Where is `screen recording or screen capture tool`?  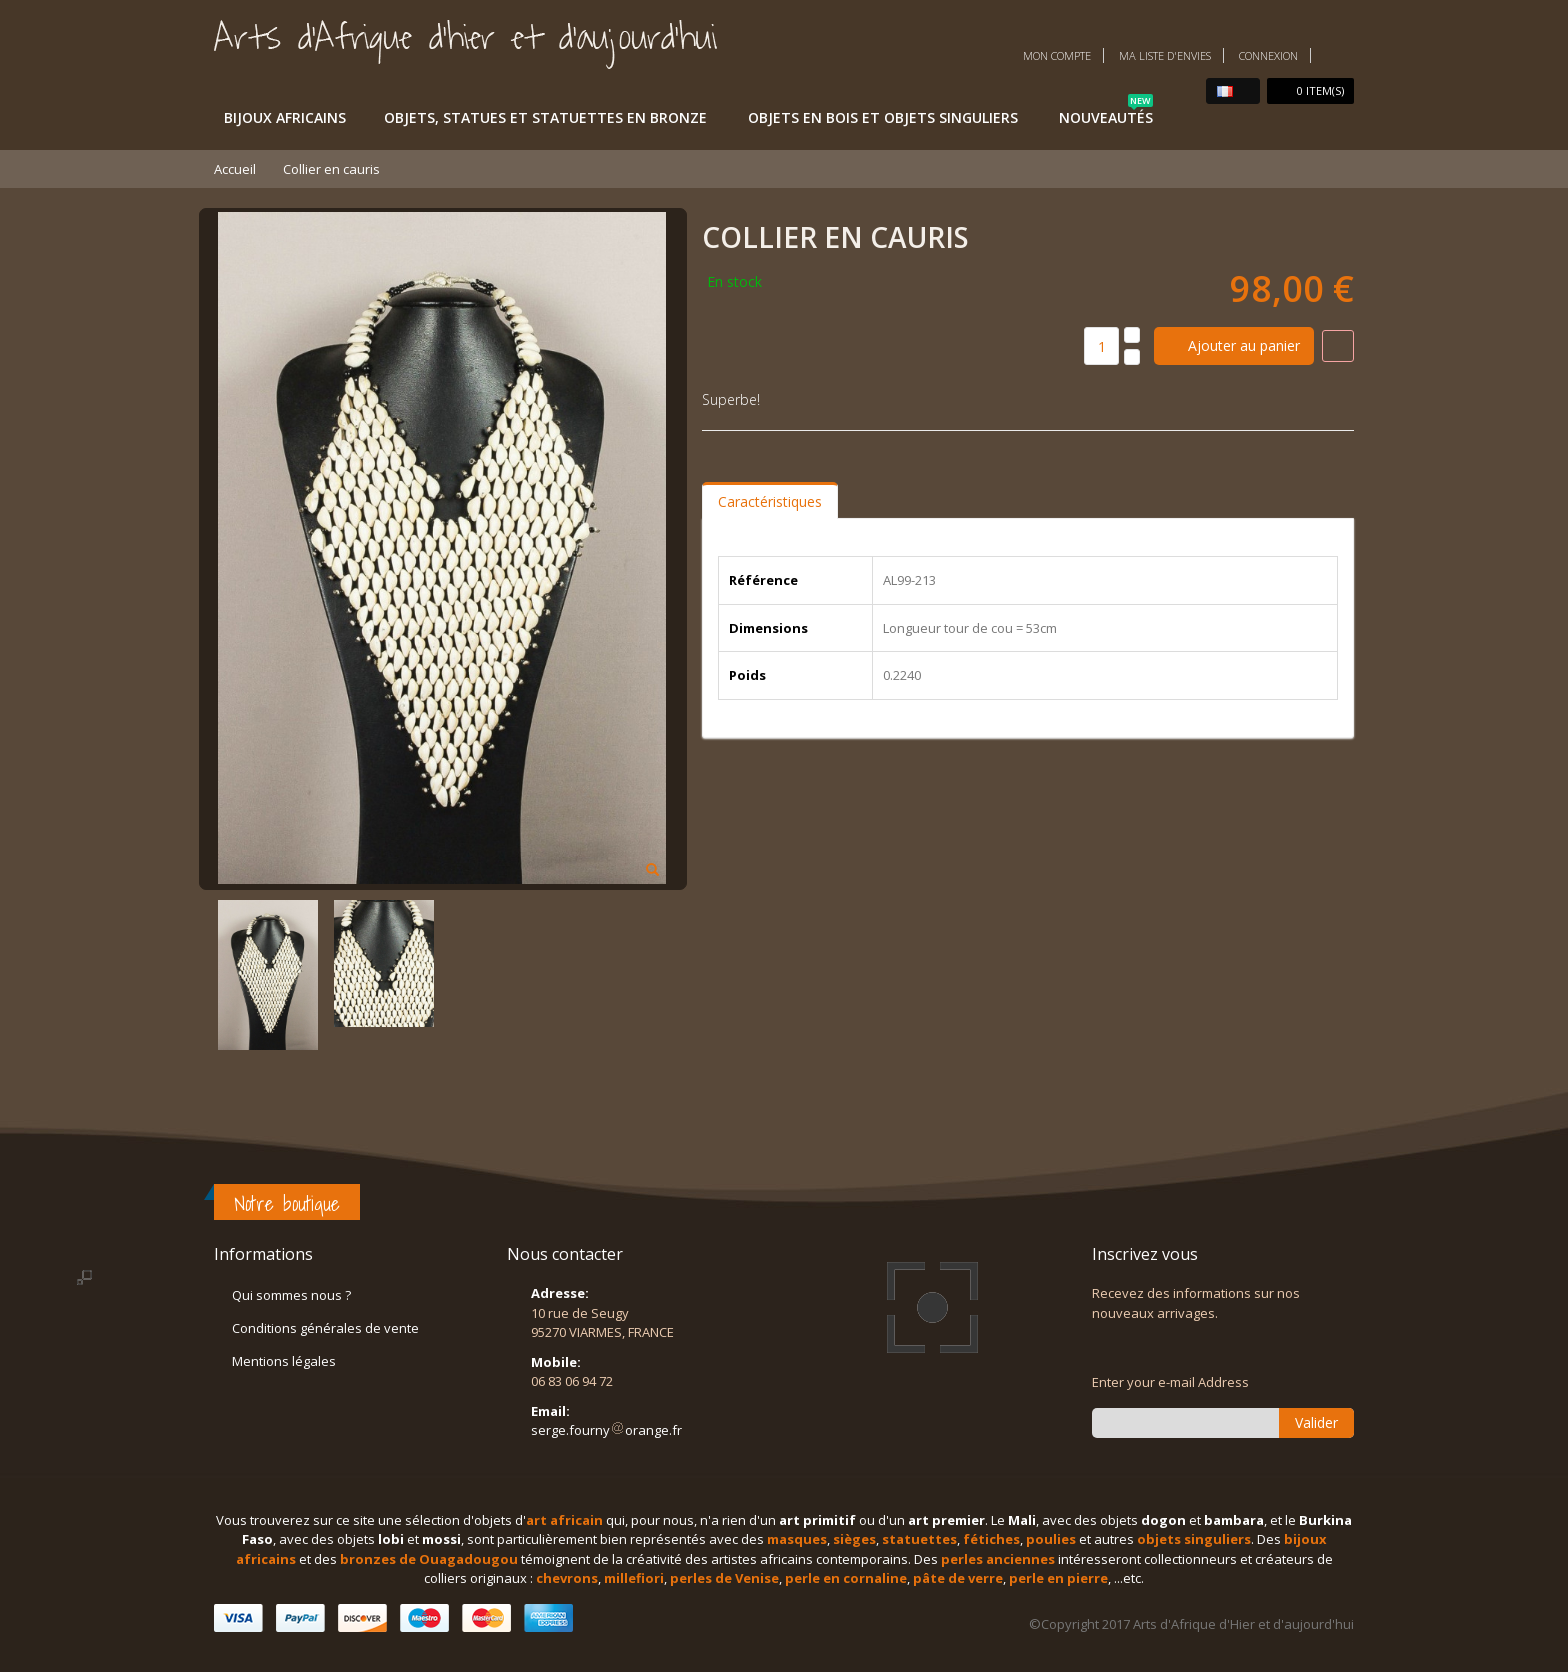
screen recording or screen capture tool is located at coordinates (932, 1307).